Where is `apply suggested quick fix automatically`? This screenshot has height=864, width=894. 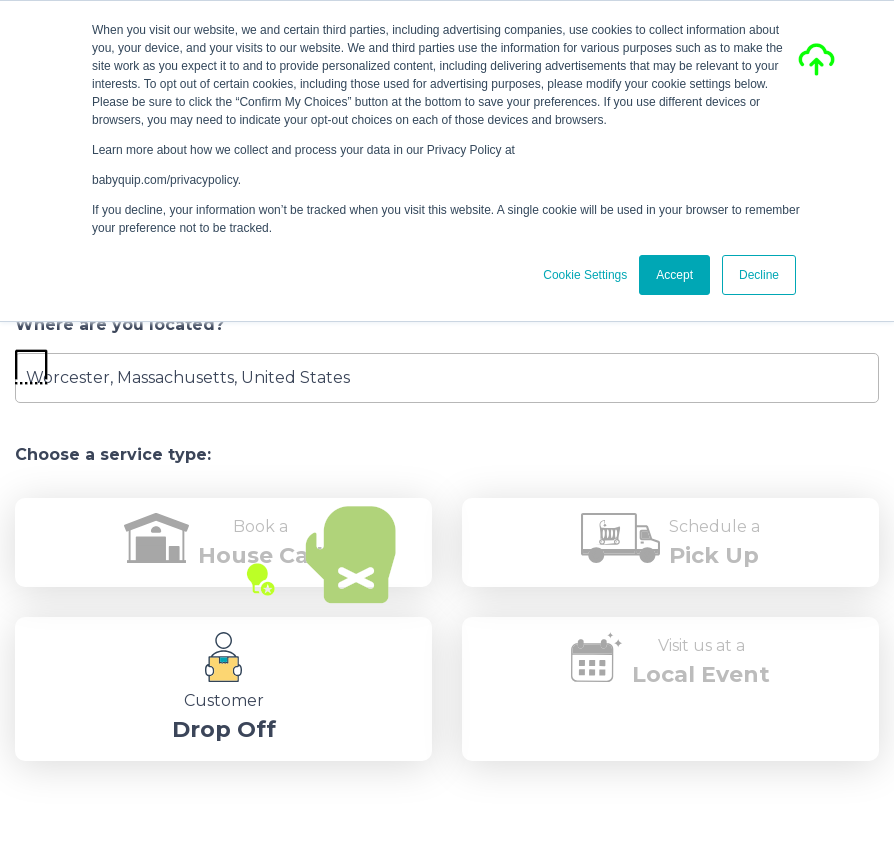
apply suggested quick fix automatically is located at coordinates (258, 579).